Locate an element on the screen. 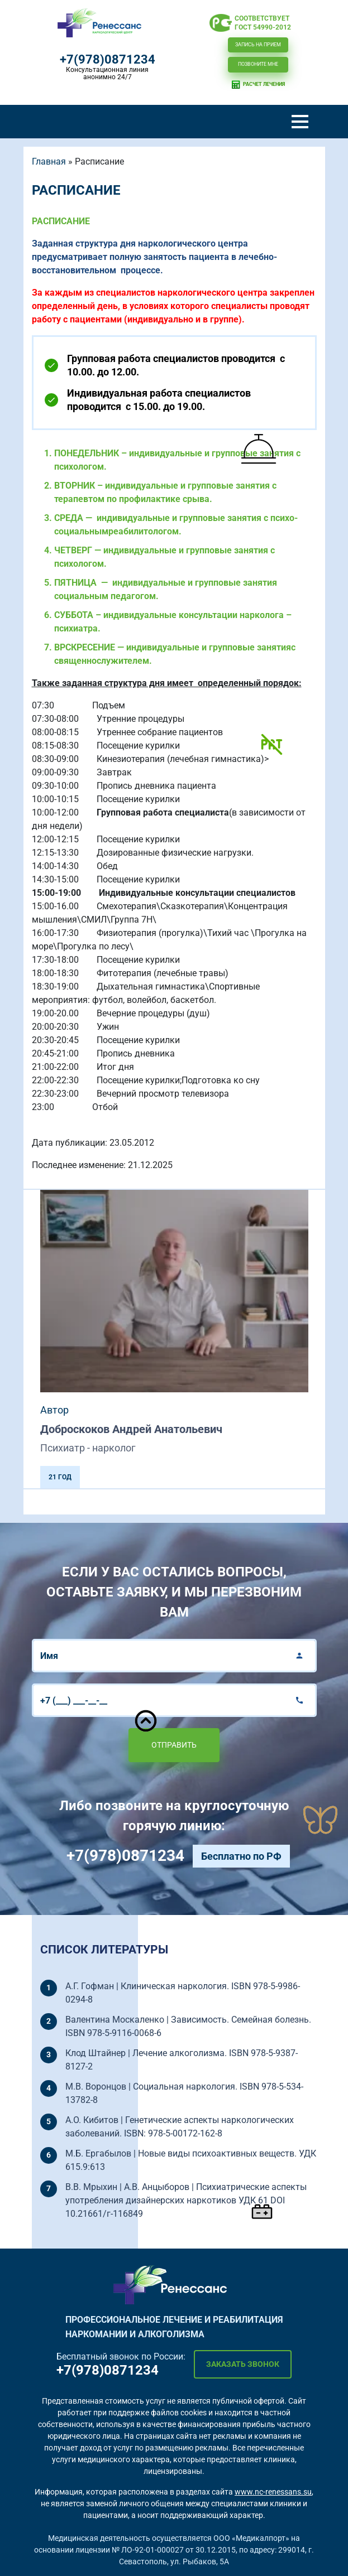  indicates a lightweight or delicate mode is located at coordinates (320, 1819).